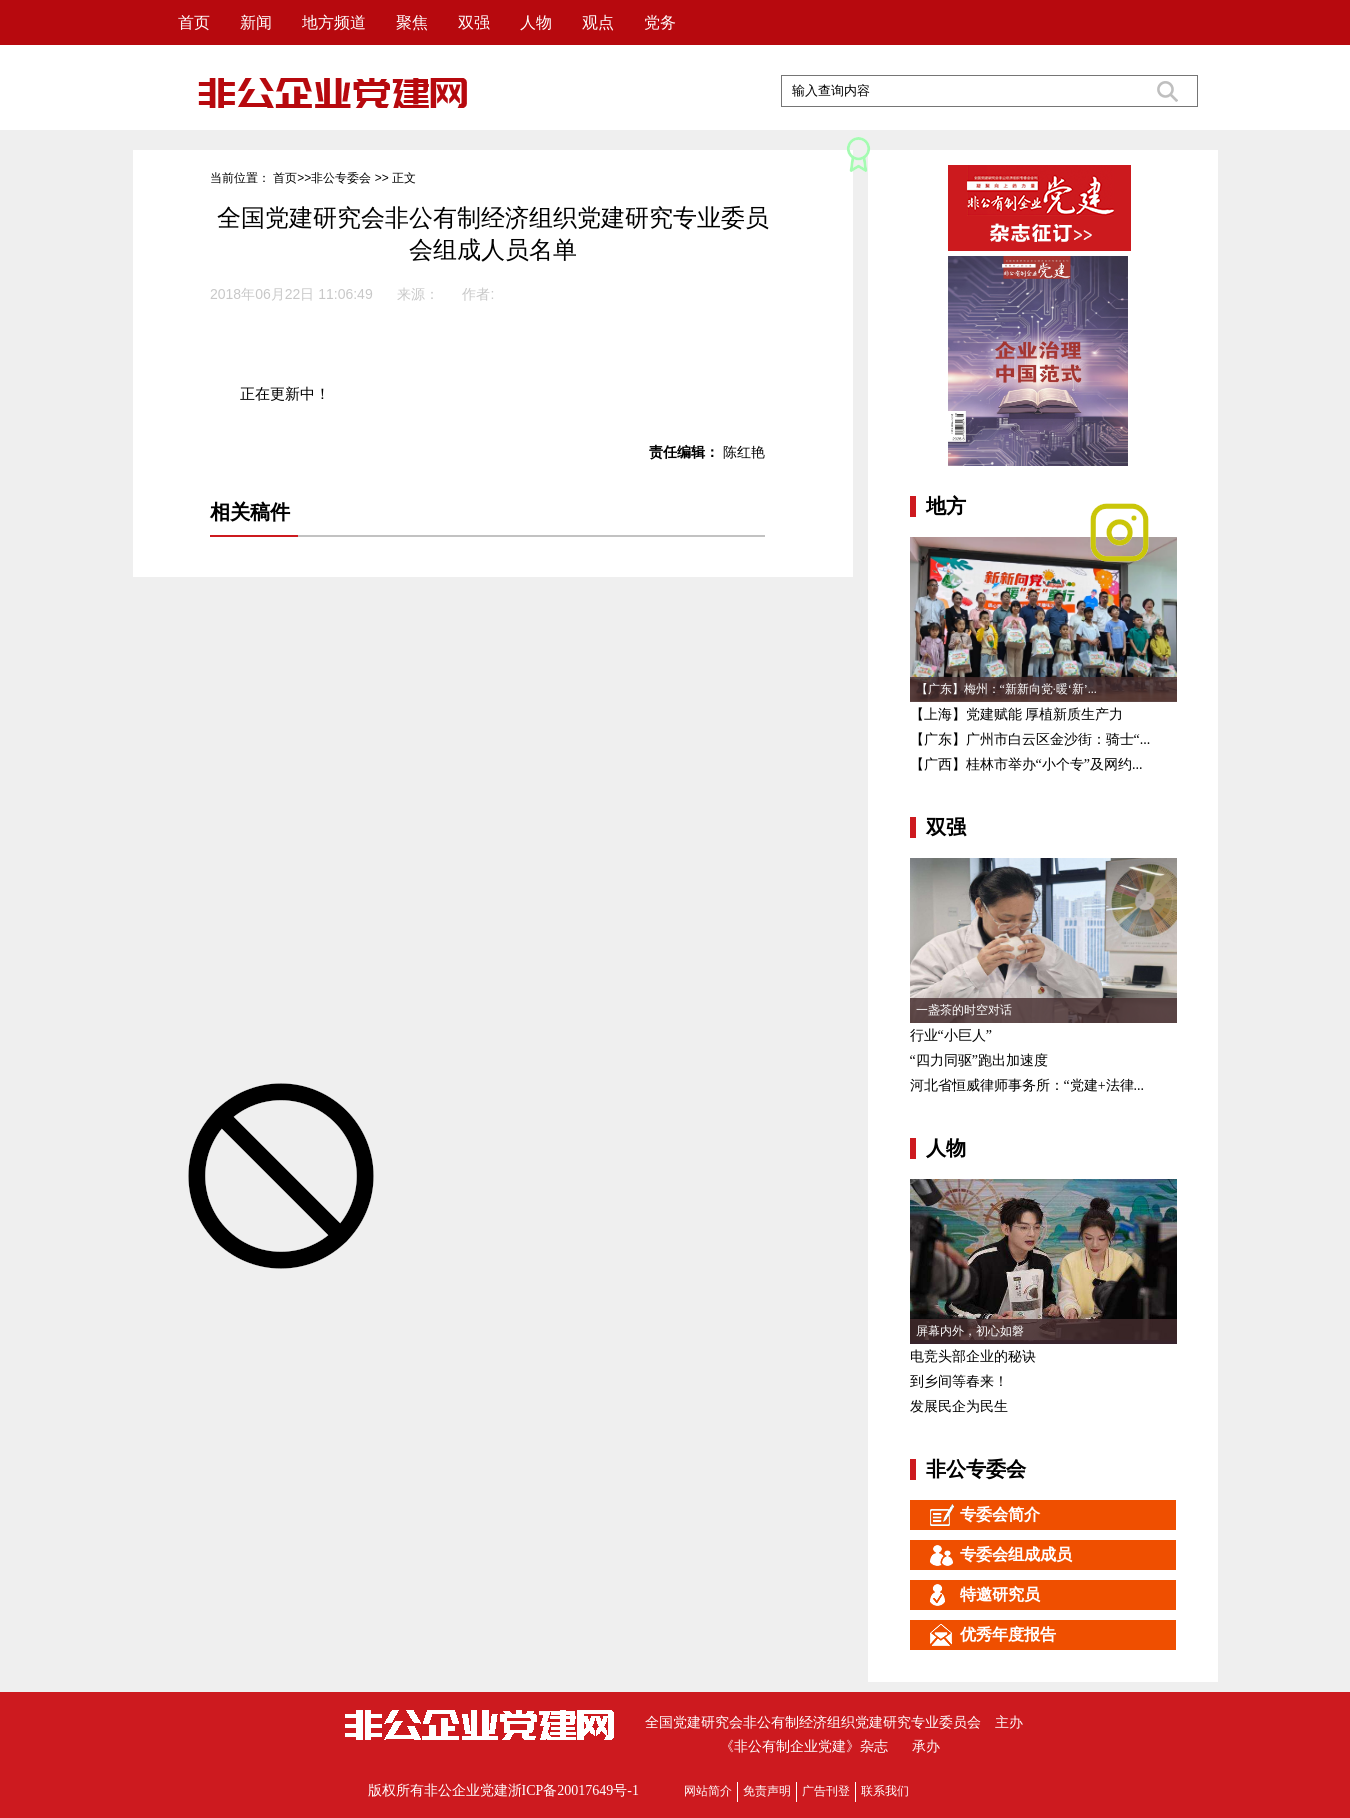  What do you see at coordinates (281, 1176) in the screenshot?
I see `indicates a blocked or prohibited action` at bounding box center [281, 1176].